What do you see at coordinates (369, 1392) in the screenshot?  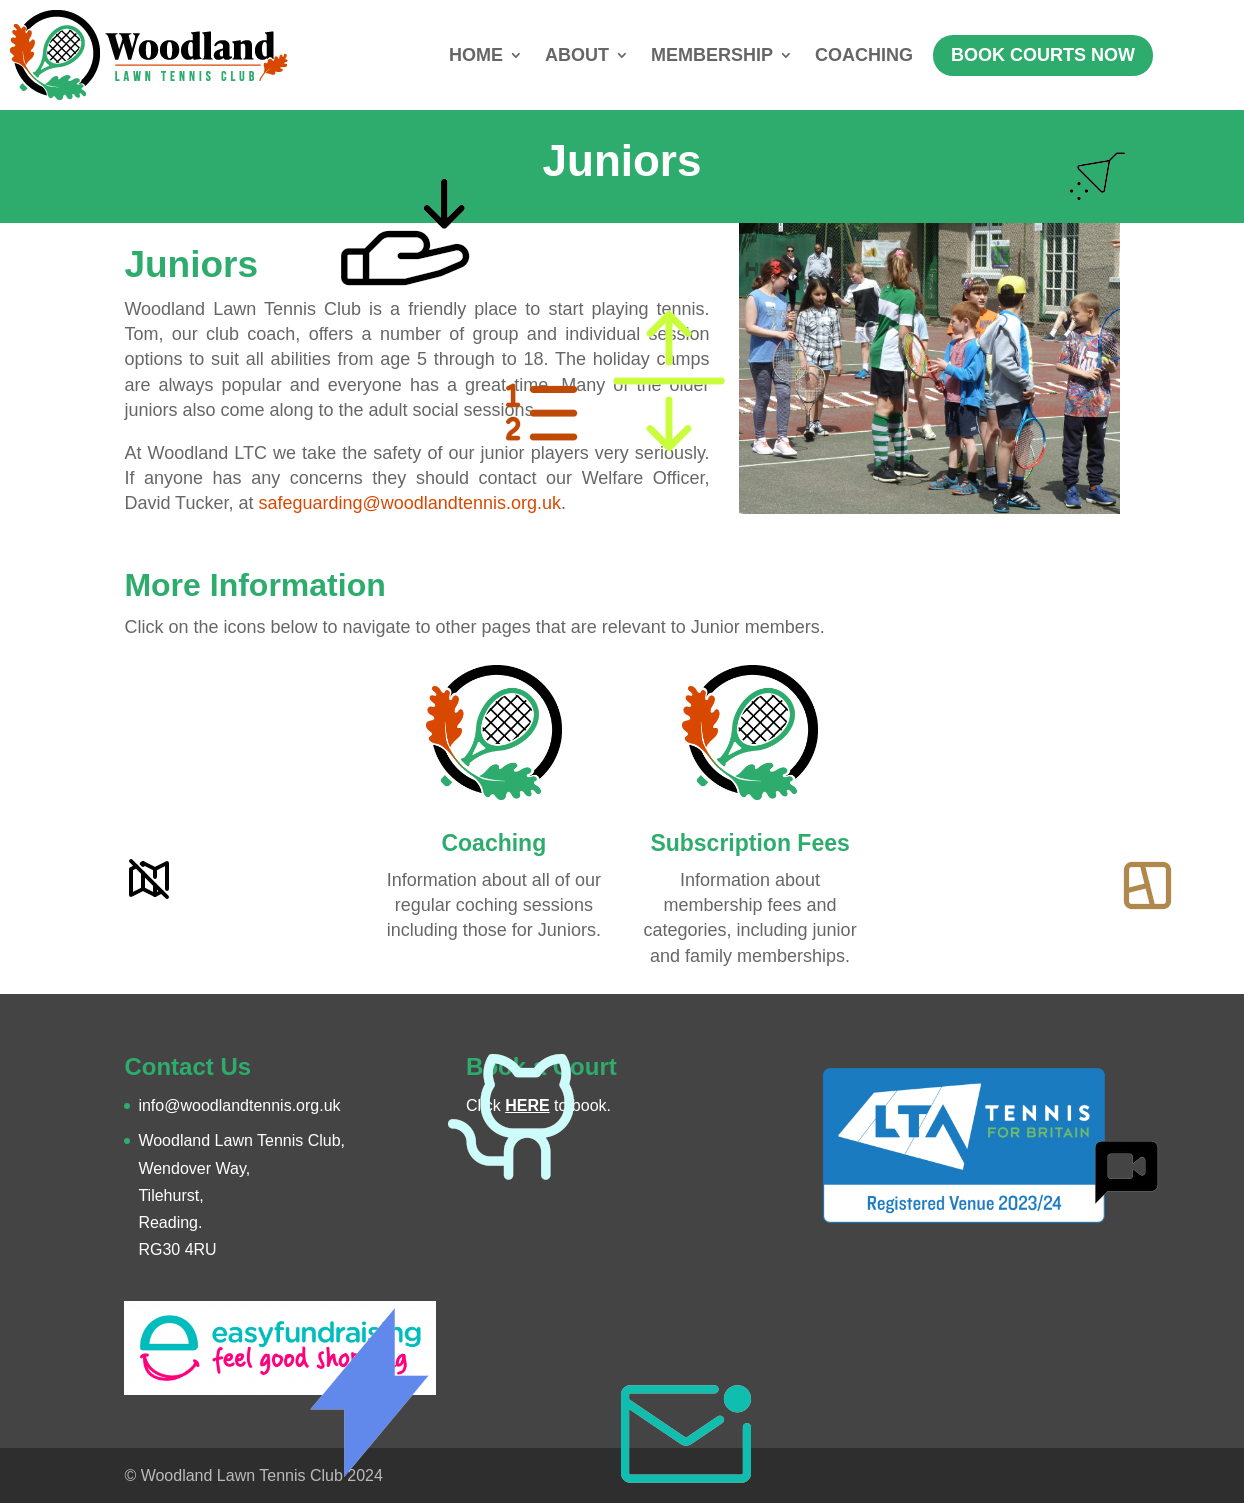 I see `indicates quick actions or instant features` at bounding box center [369, 1392].